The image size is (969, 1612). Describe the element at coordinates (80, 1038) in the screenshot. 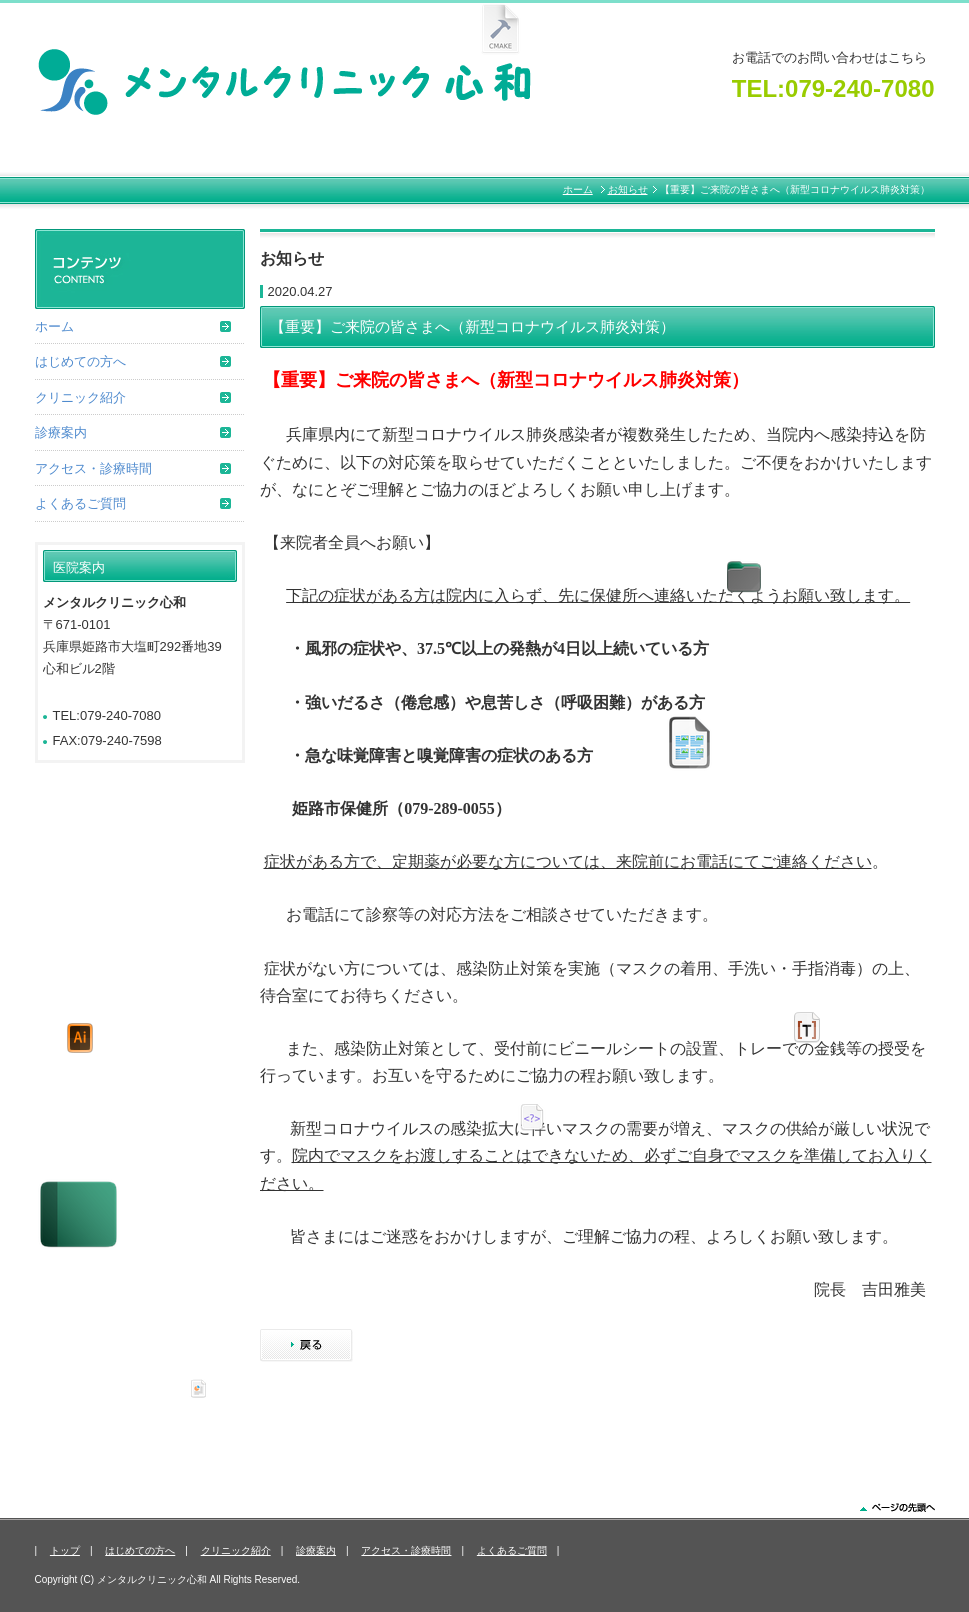

I see `open an Adobe Illustrator file` at that location.